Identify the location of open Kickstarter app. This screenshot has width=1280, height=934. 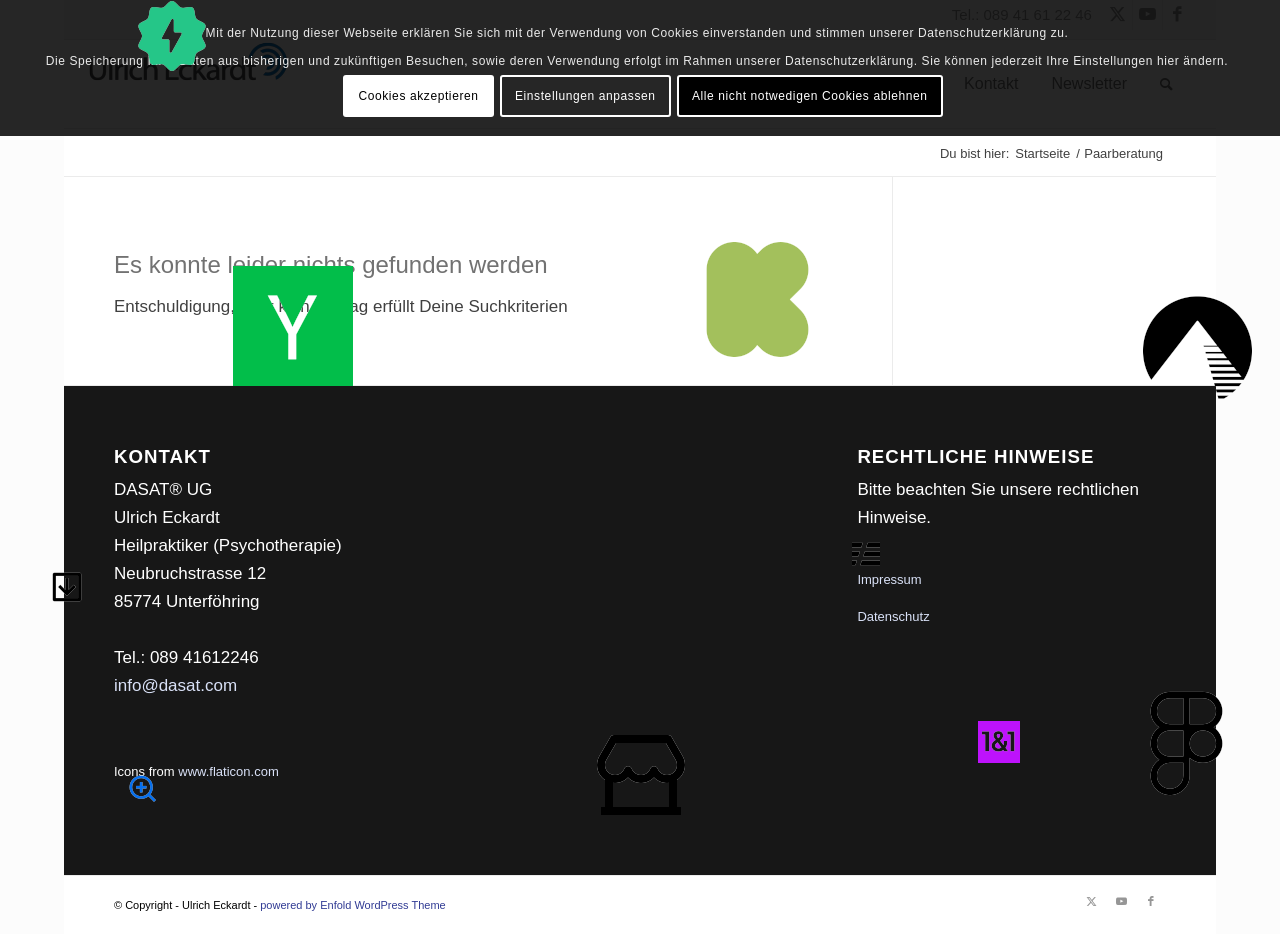
(757, 299).